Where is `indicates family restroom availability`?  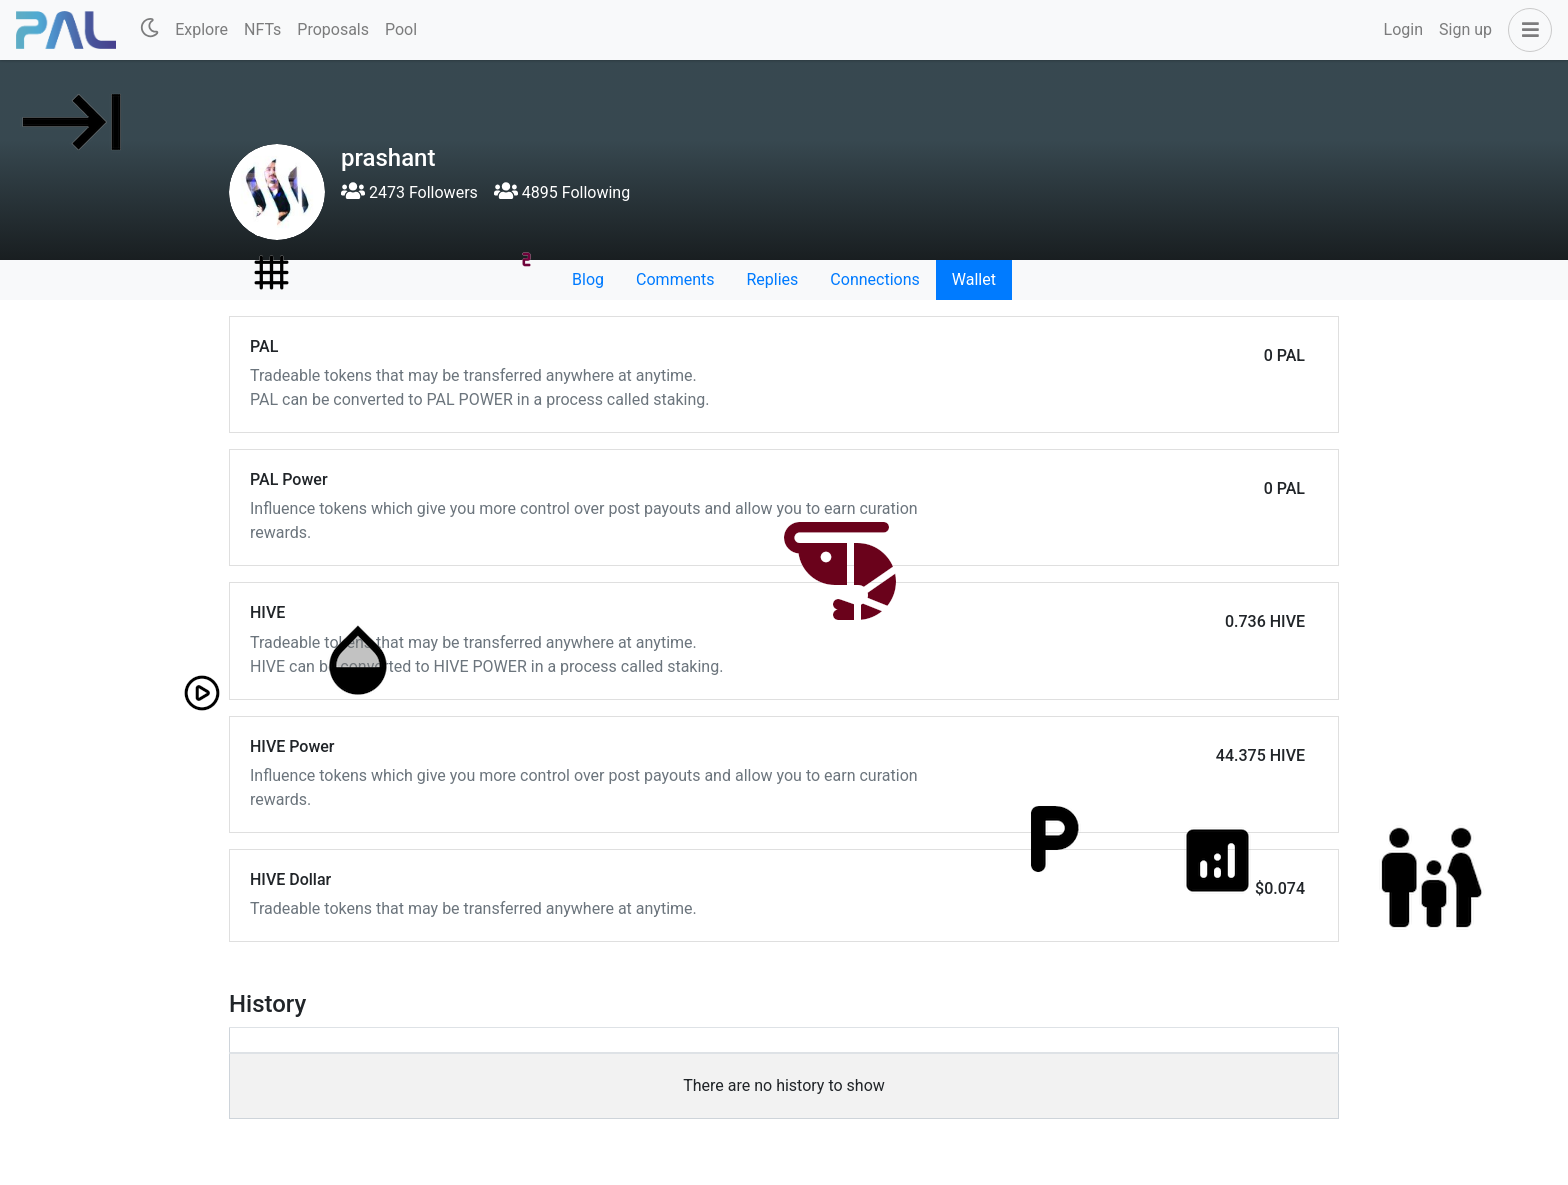 indicates family restroom availability is located at coordinates (1431, 877).